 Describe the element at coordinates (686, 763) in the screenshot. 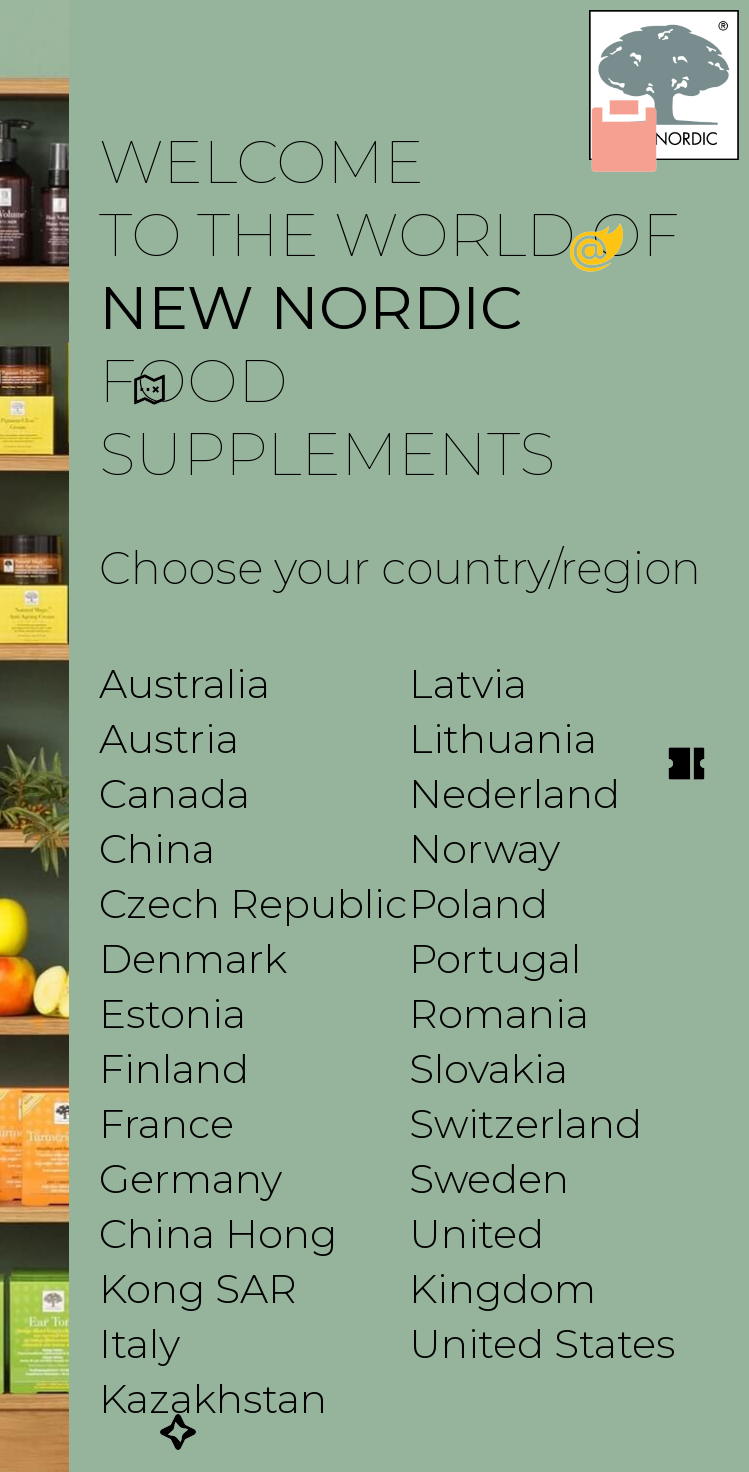

I see `view available coupons or discounts` at that location.